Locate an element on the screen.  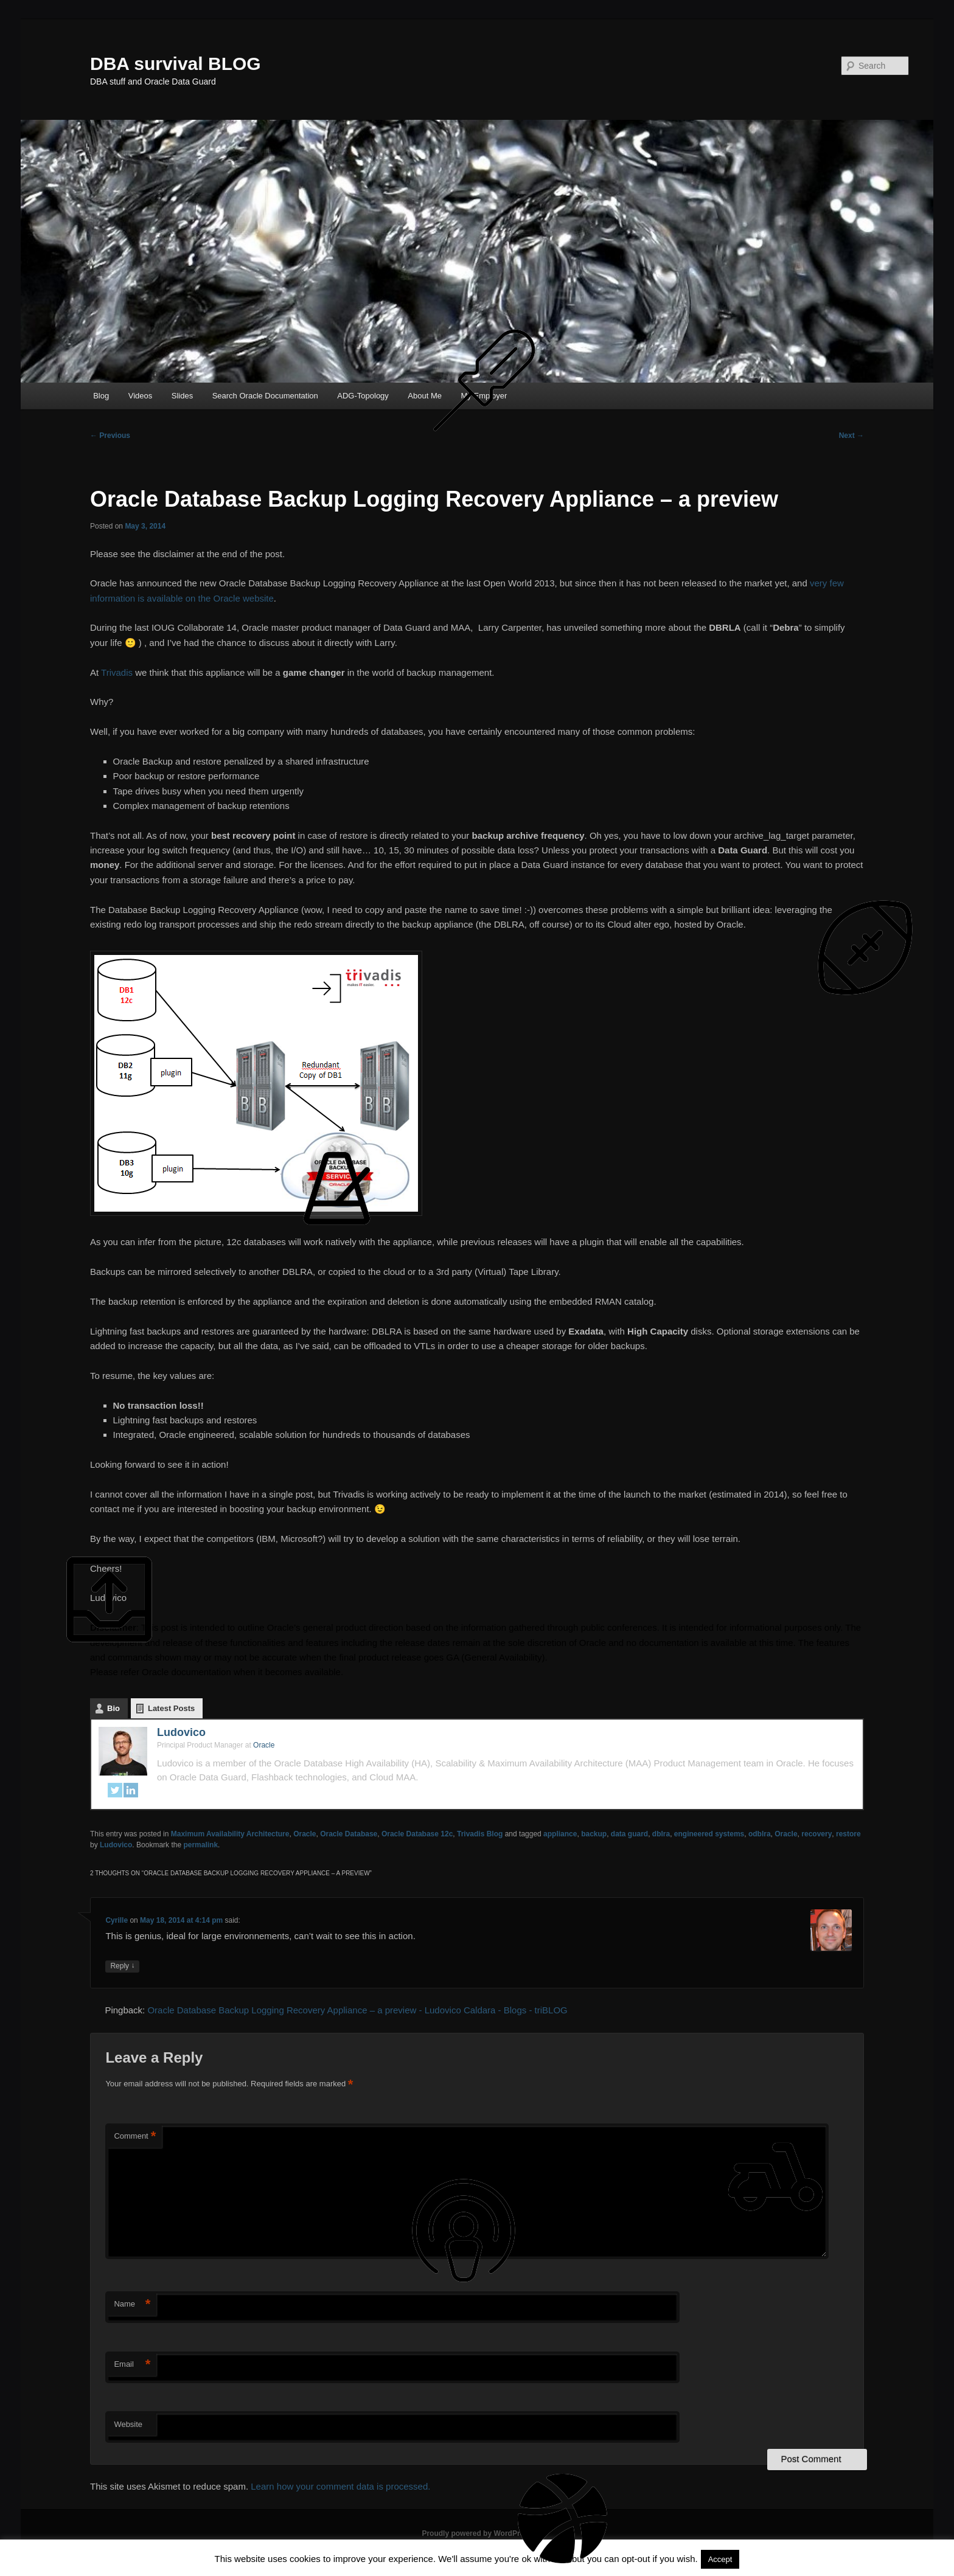
adjust tempo or timing settings is located at coordinates (336, 1188).